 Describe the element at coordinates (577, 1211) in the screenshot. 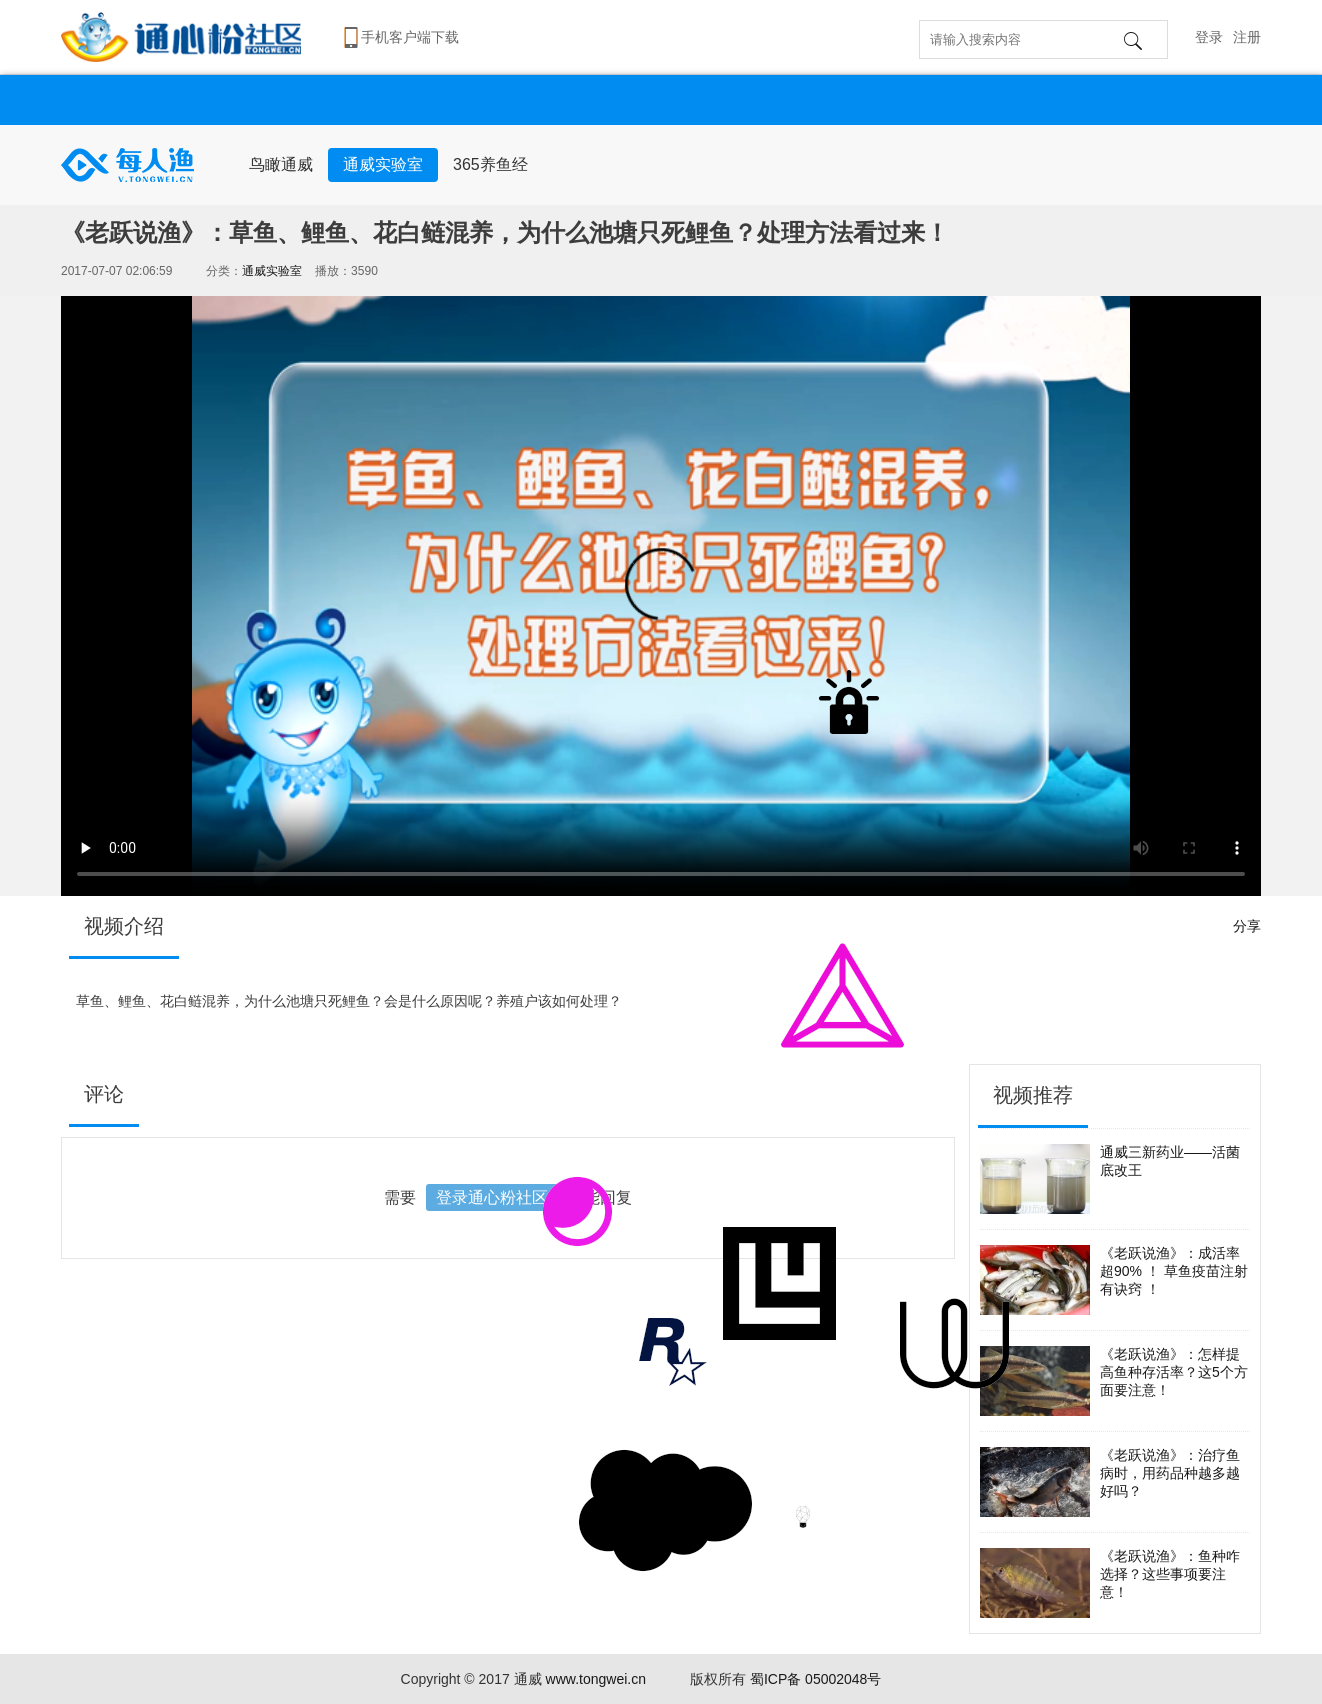

I see `adjust display contrast settings` at that location.